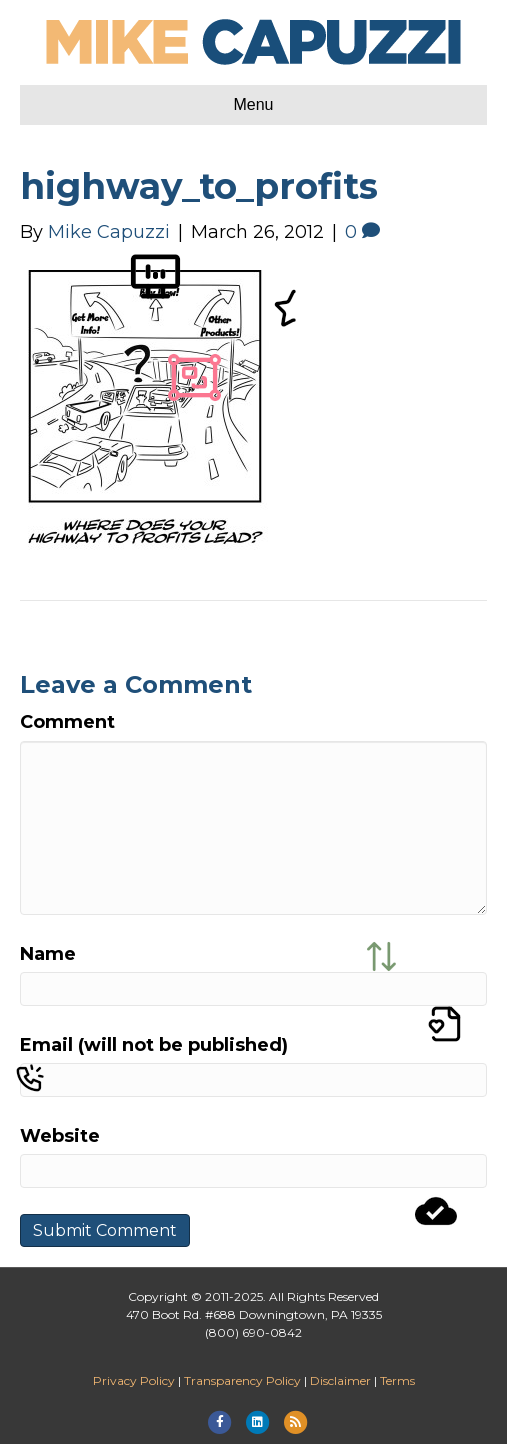  Describe the element at coordinates (436, 1211) in the screenshot. I see `file successfully synced to cloud` at that location.